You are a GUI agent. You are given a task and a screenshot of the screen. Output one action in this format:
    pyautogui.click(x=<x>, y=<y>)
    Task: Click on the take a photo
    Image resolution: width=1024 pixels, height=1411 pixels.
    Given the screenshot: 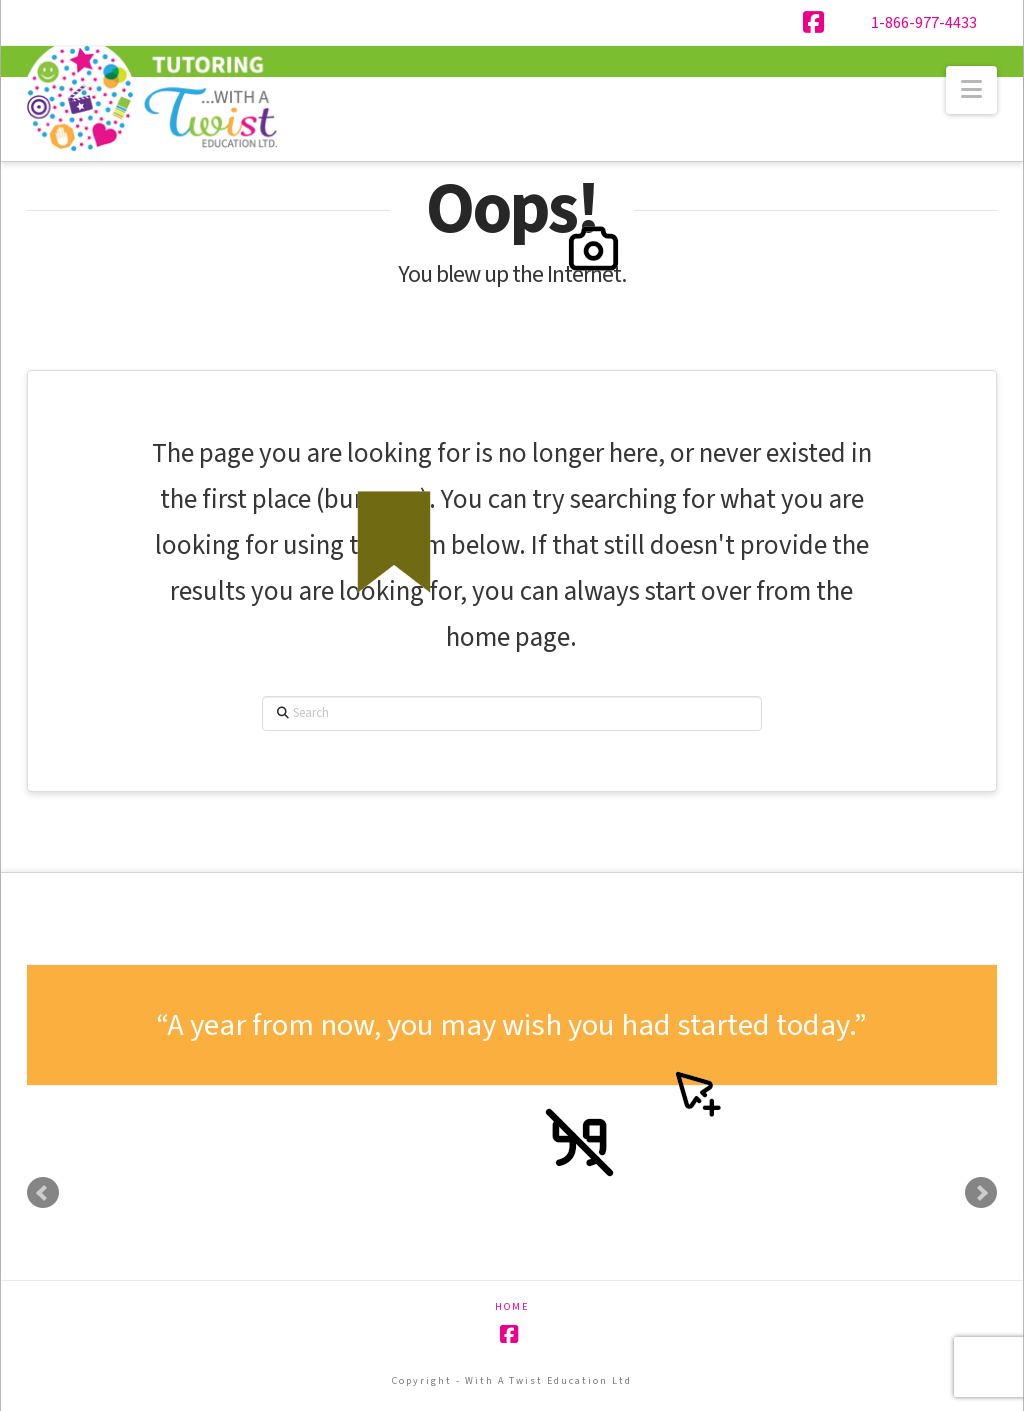 What is the action you would take?
    pyautogui.click(x=593, y=248)
    